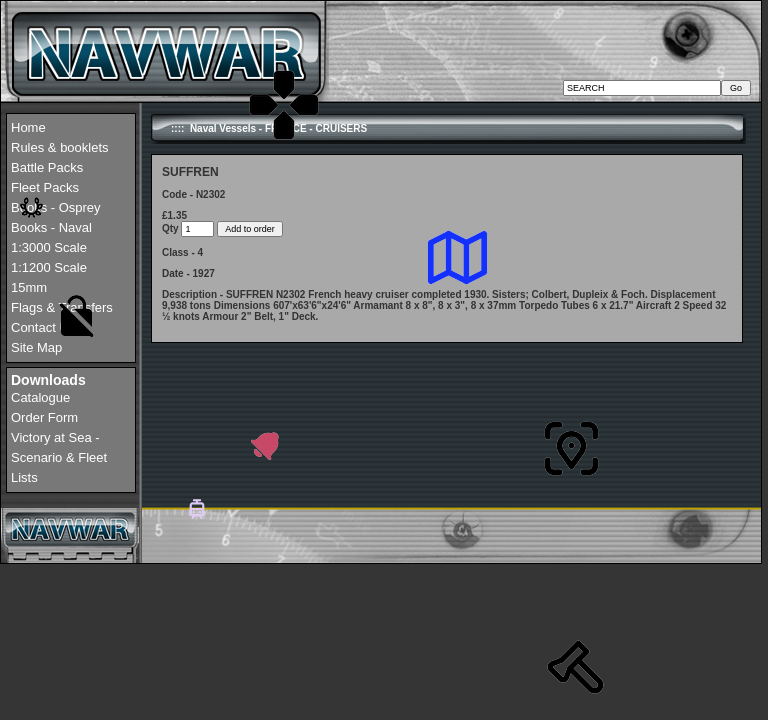 Image resolution: width=768 pixels, height=720 pixels. I want to click on view map or navigation, so click(457, 257).